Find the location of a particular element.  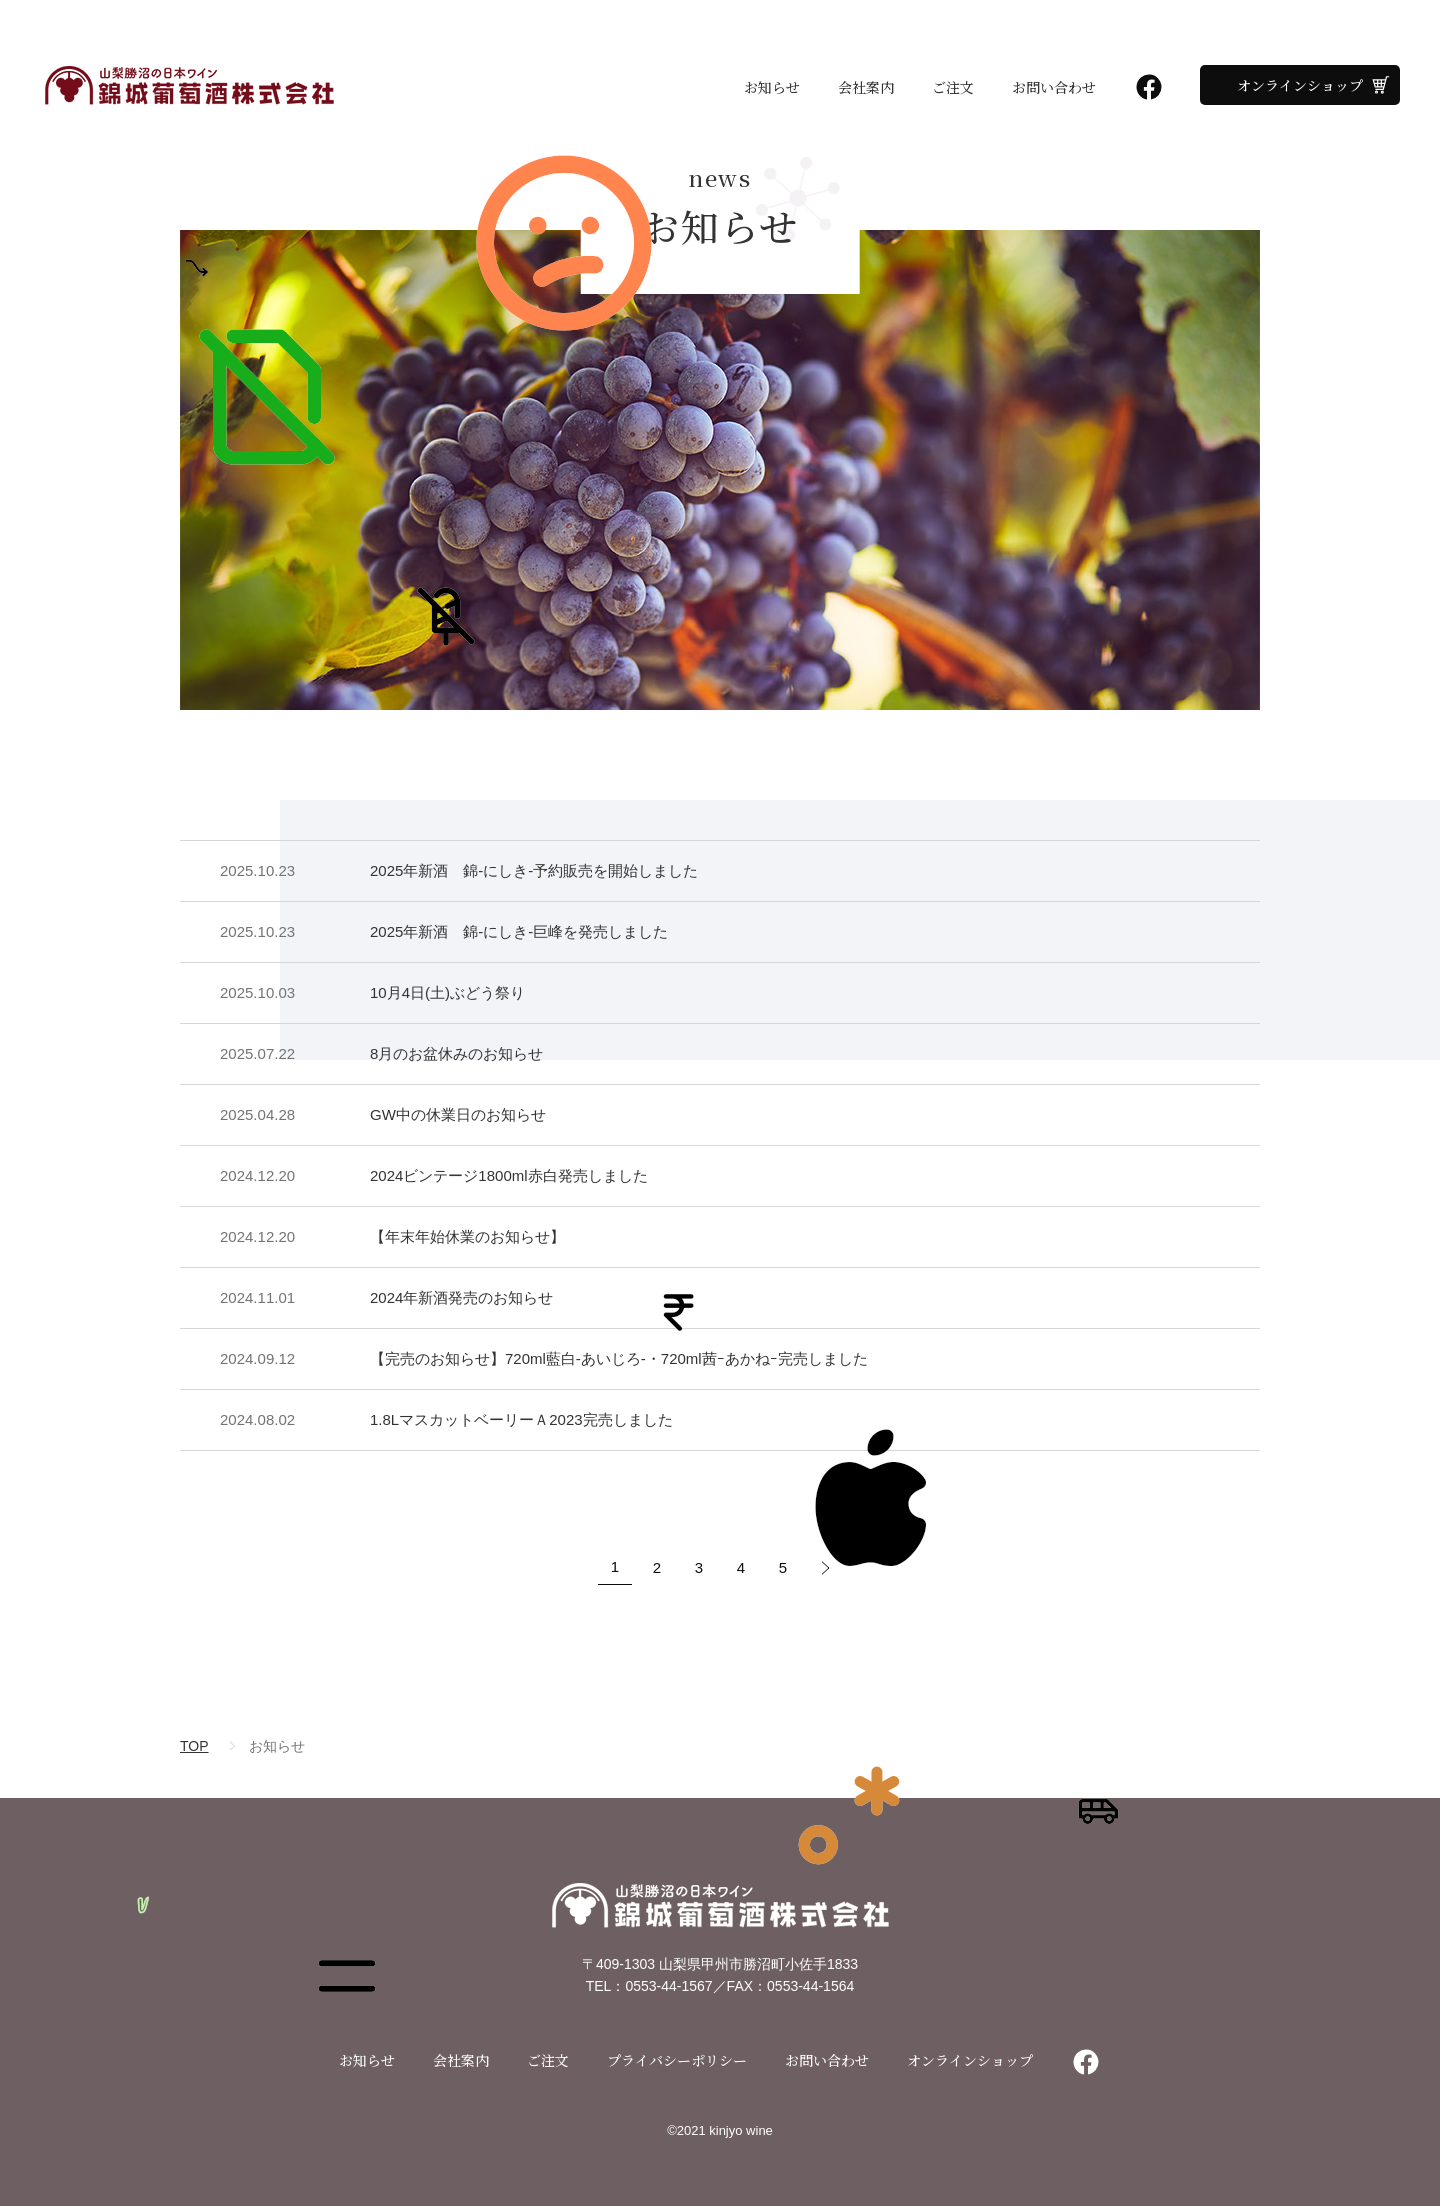

file unavailable or inaccessible is located at coordinates (267, 397).